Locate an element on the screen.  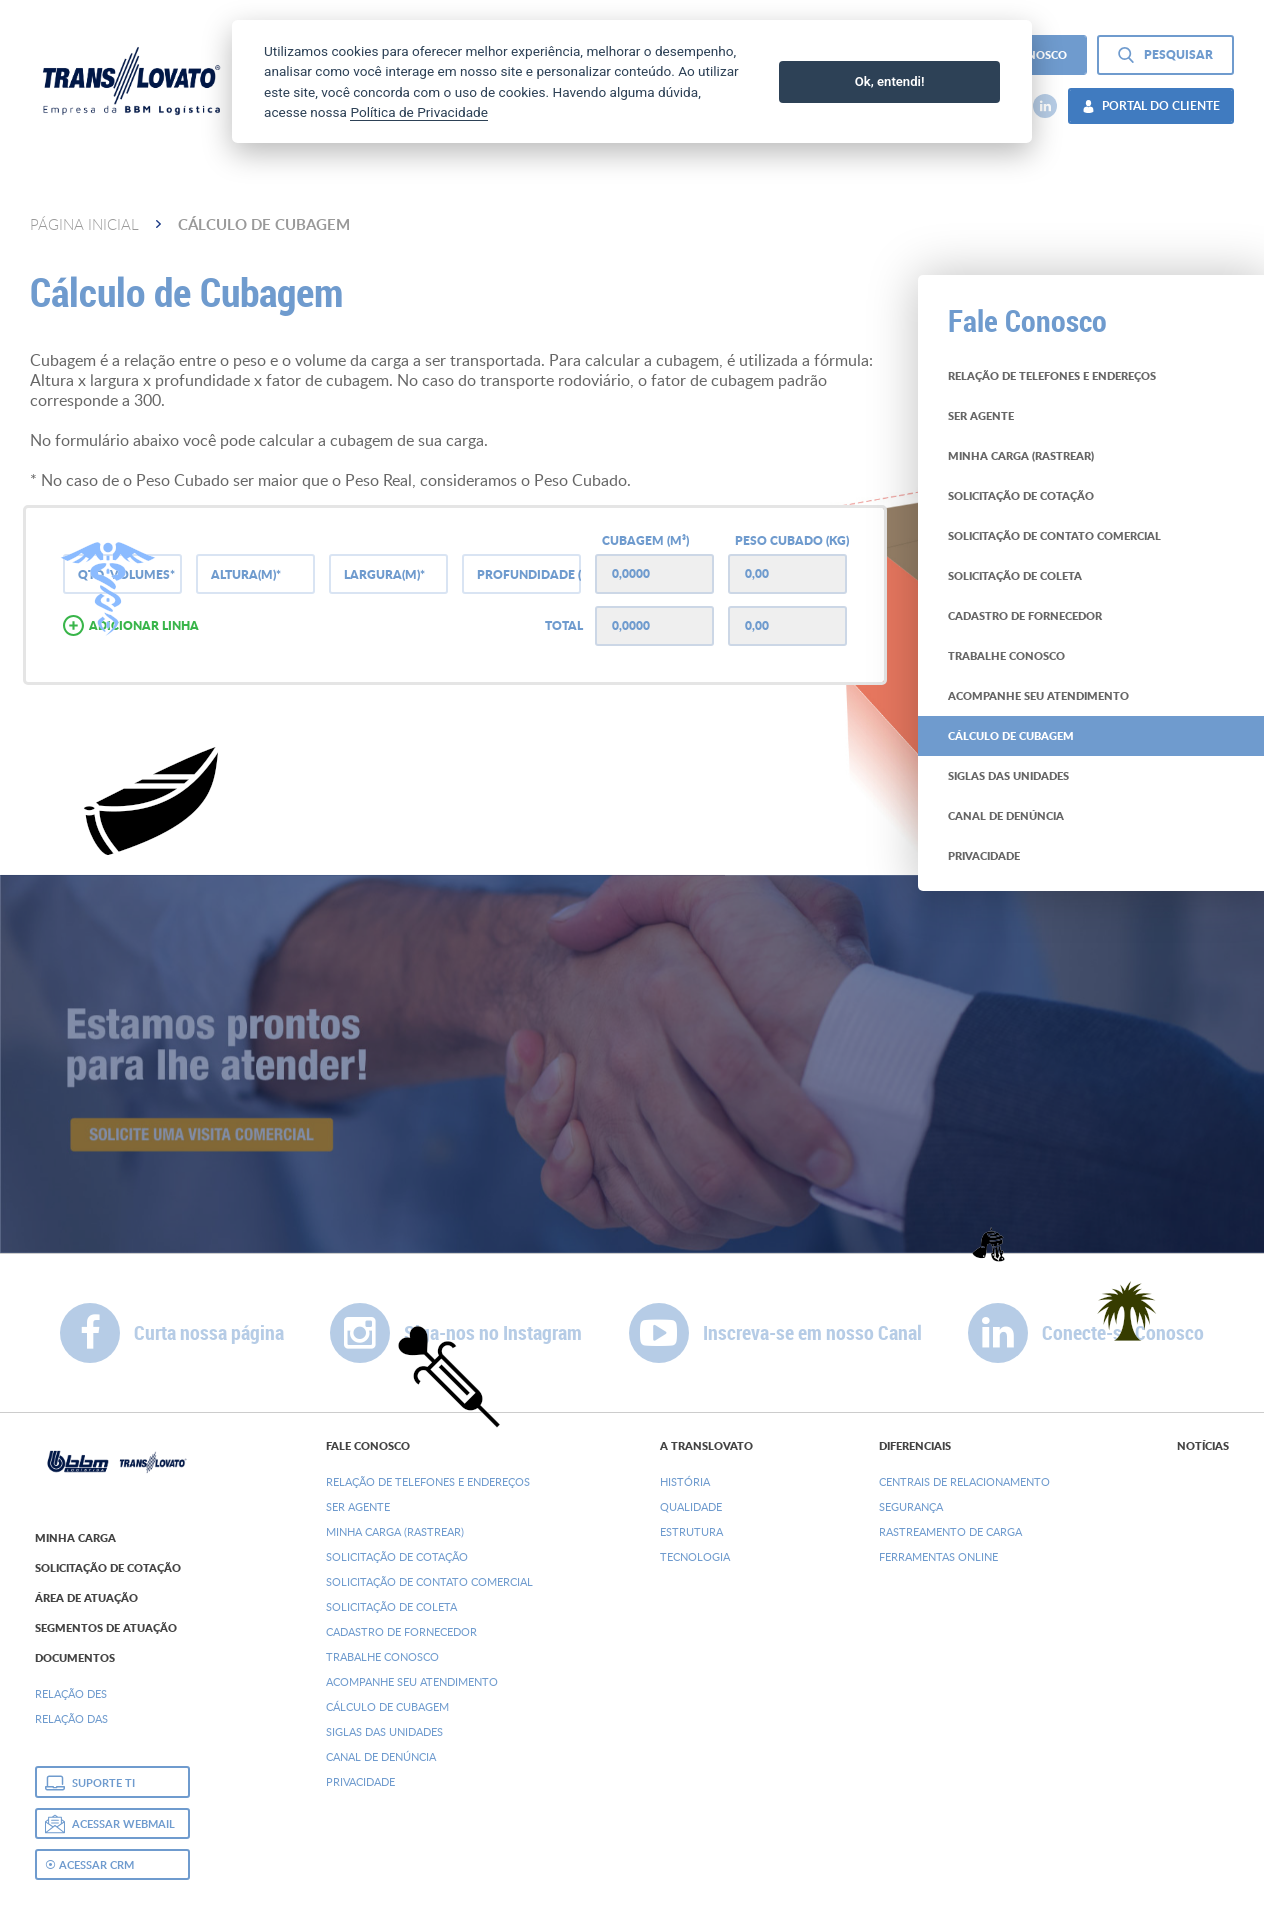
select roman soldier or centurion character class is located at coordinates (988, 1244).